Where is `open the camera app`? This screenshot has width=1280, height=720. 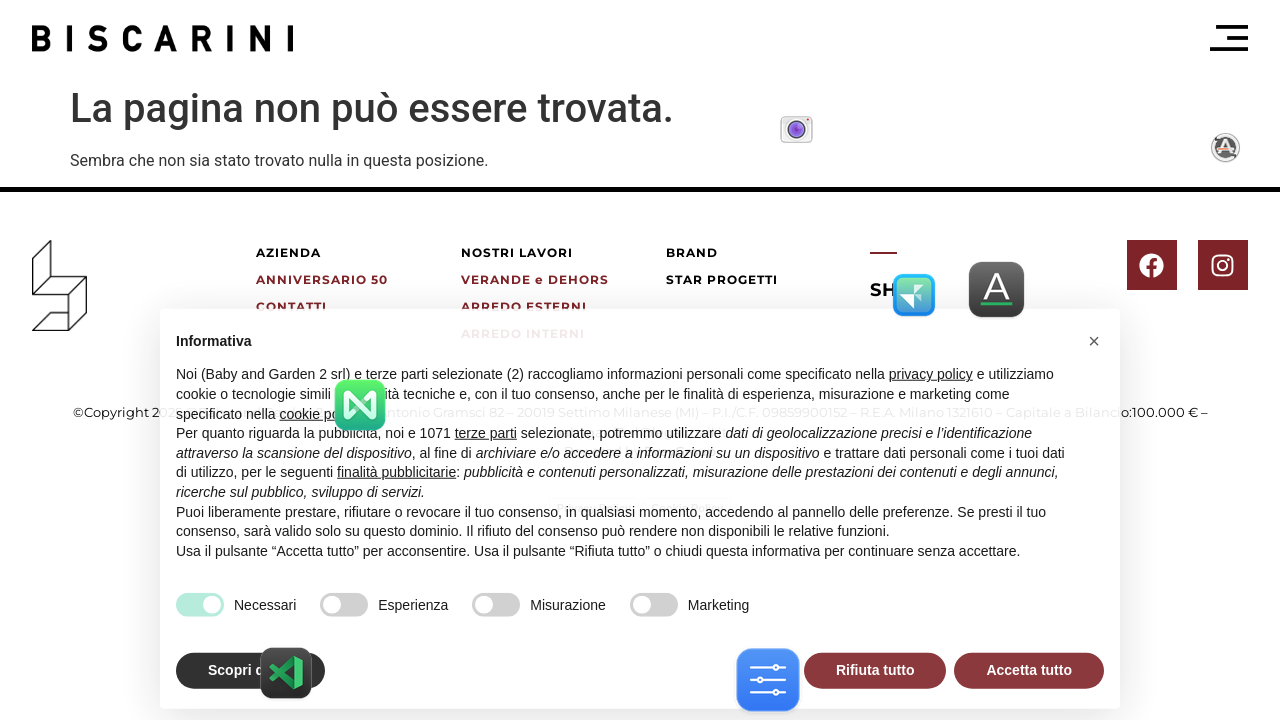
open the camera app is located at coordinates (796, 129).